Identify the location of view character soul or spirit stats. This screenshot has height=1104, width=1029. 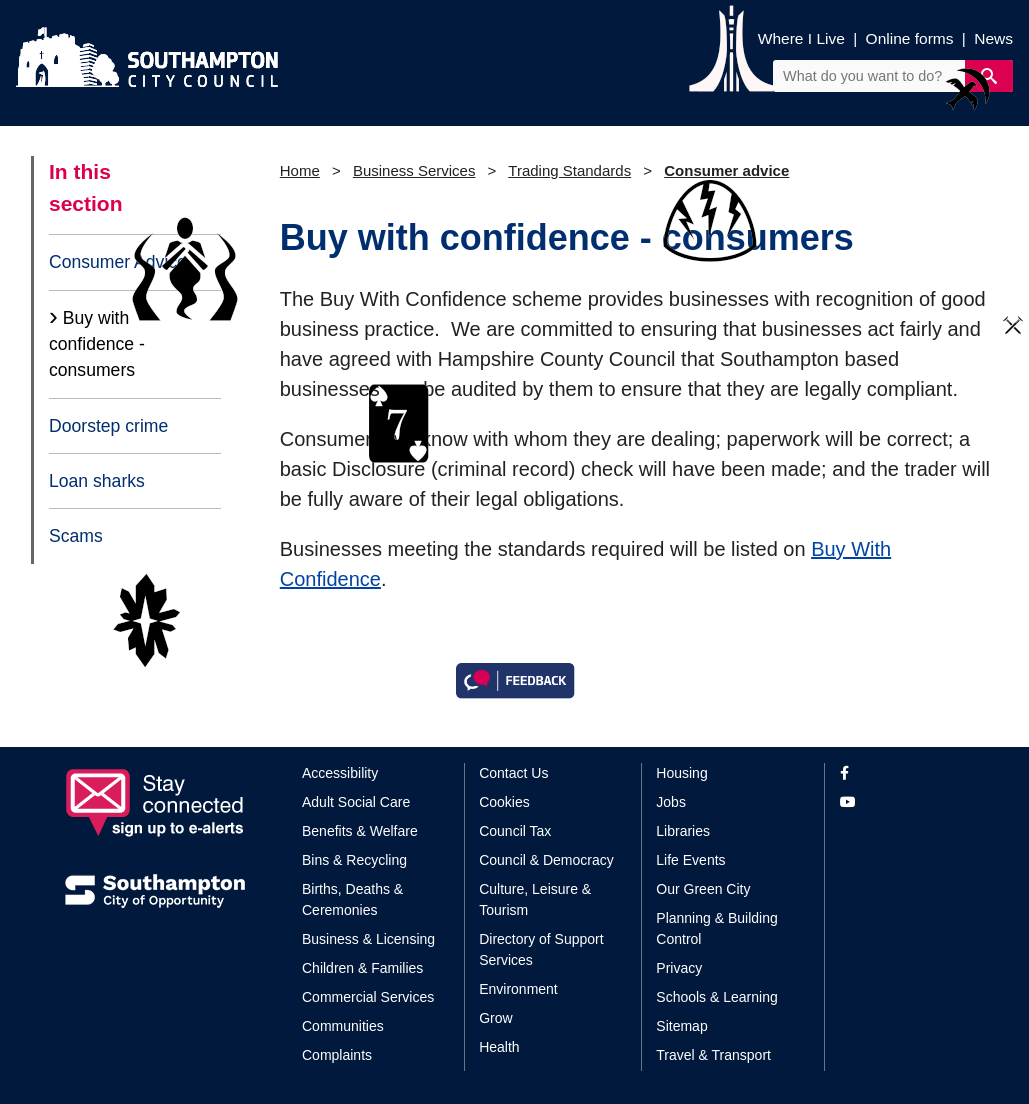
(185, 268).